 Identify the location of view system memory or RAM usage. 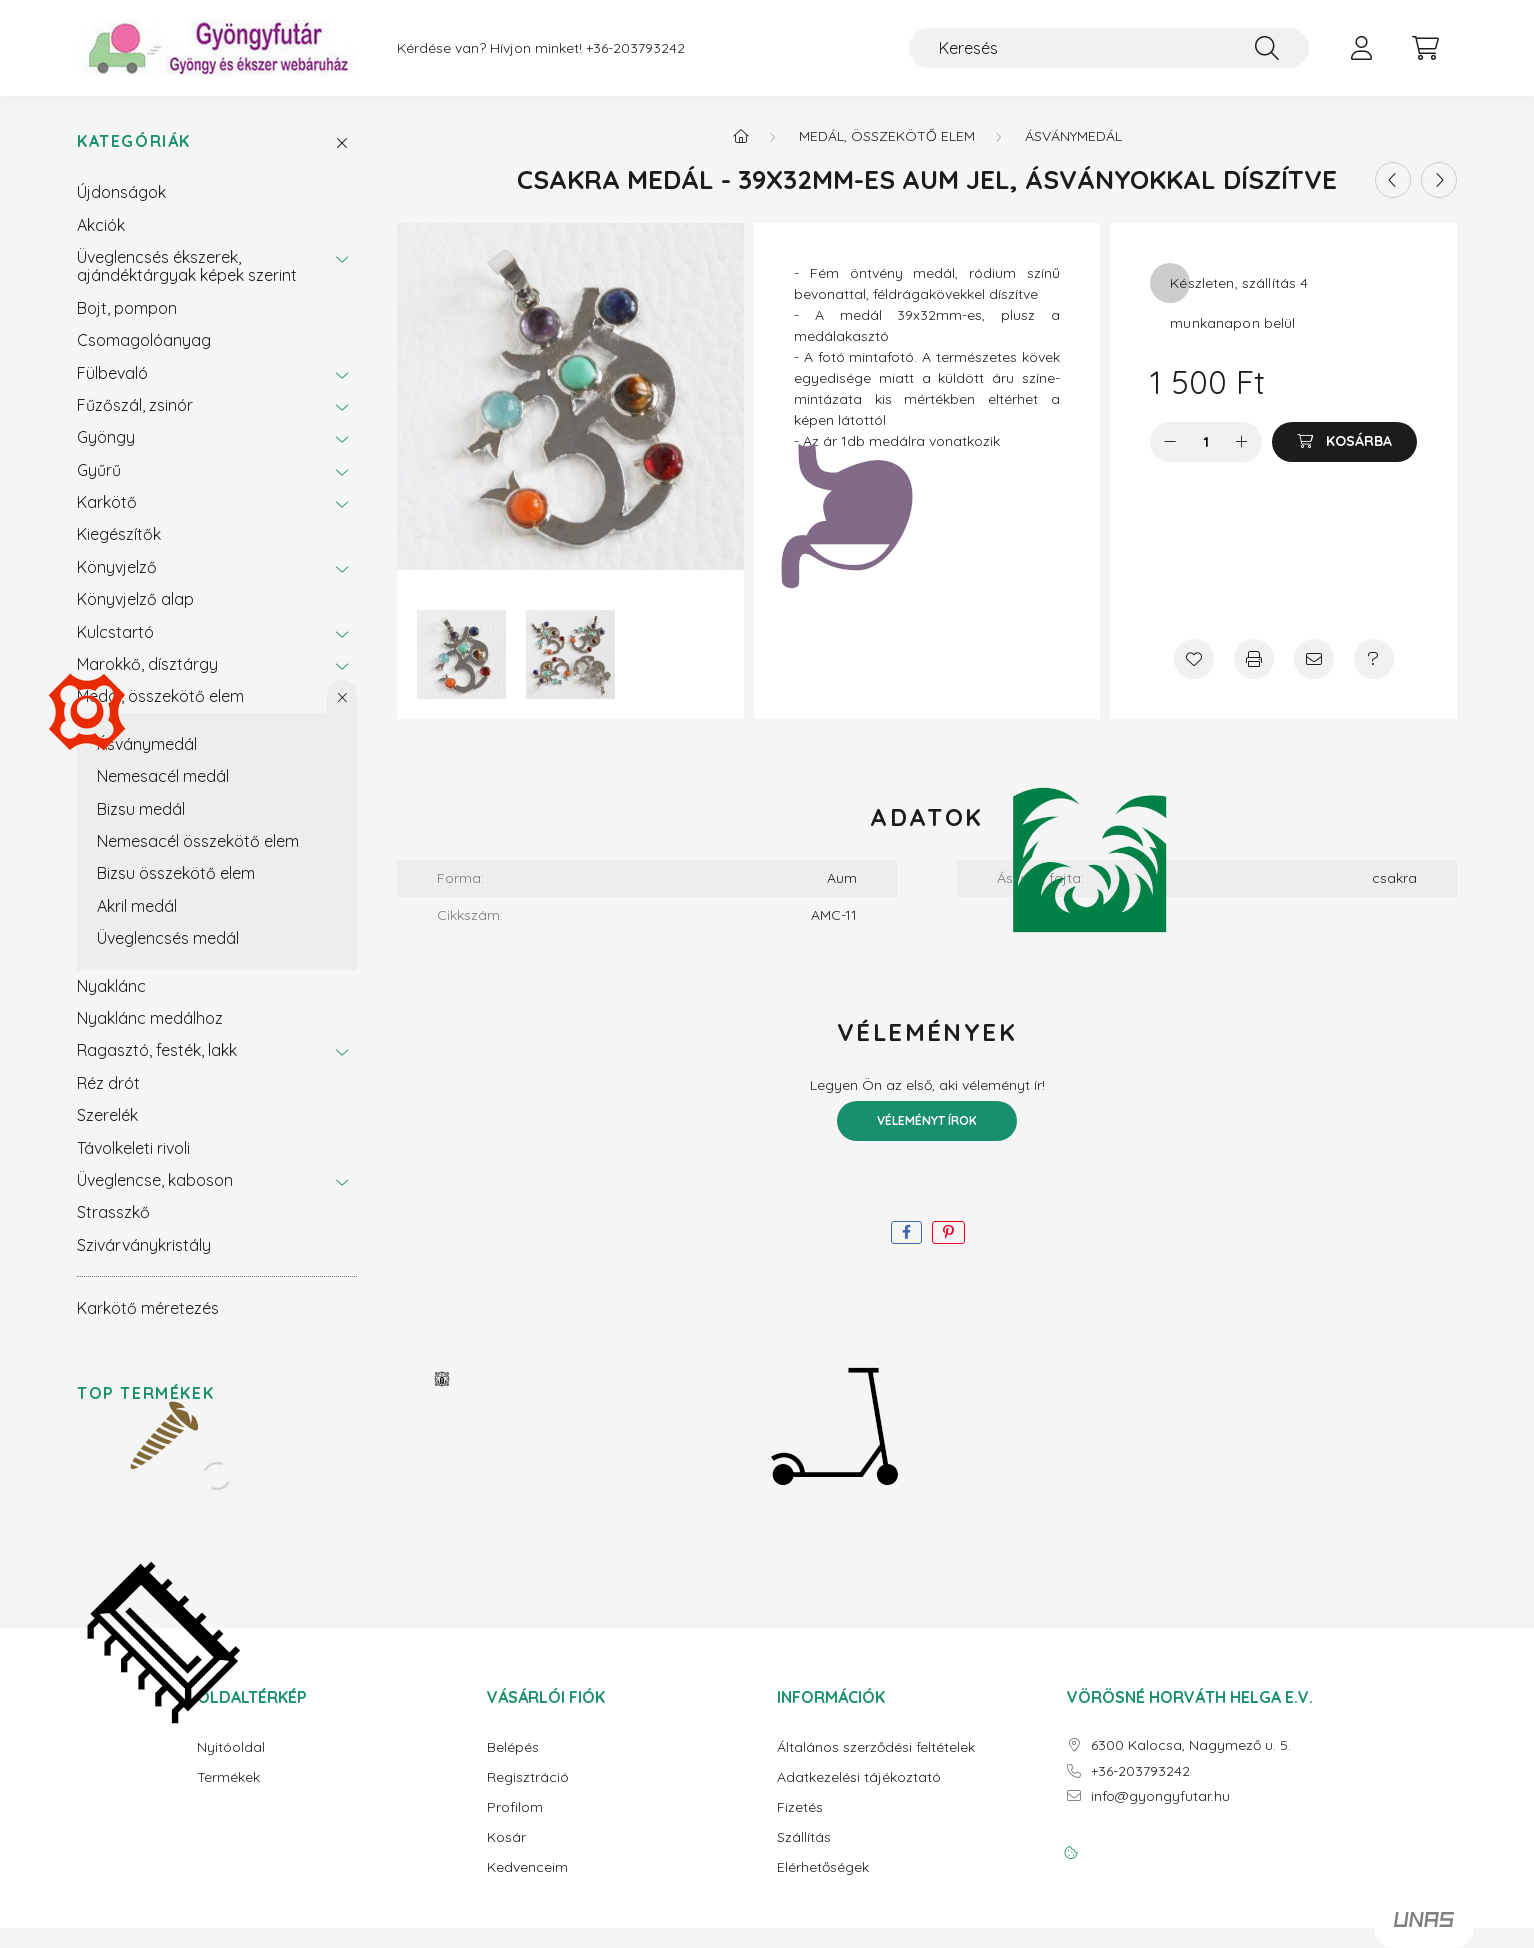
(162, 1641).